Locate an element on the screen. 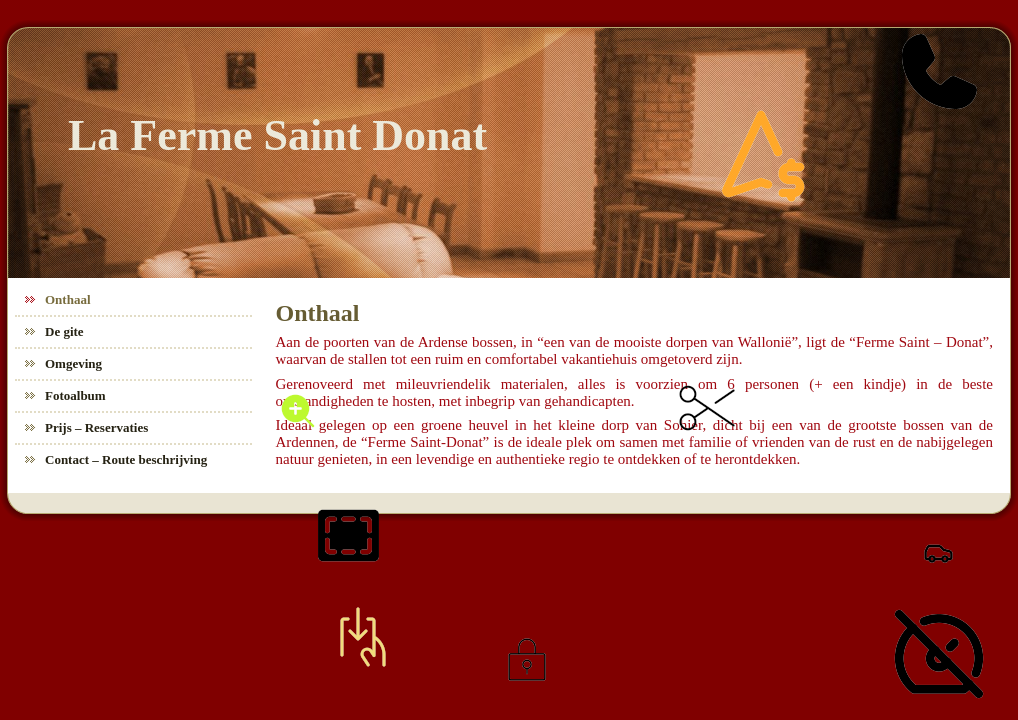  select or define a rectangular area is located at coordinates (348, 535).